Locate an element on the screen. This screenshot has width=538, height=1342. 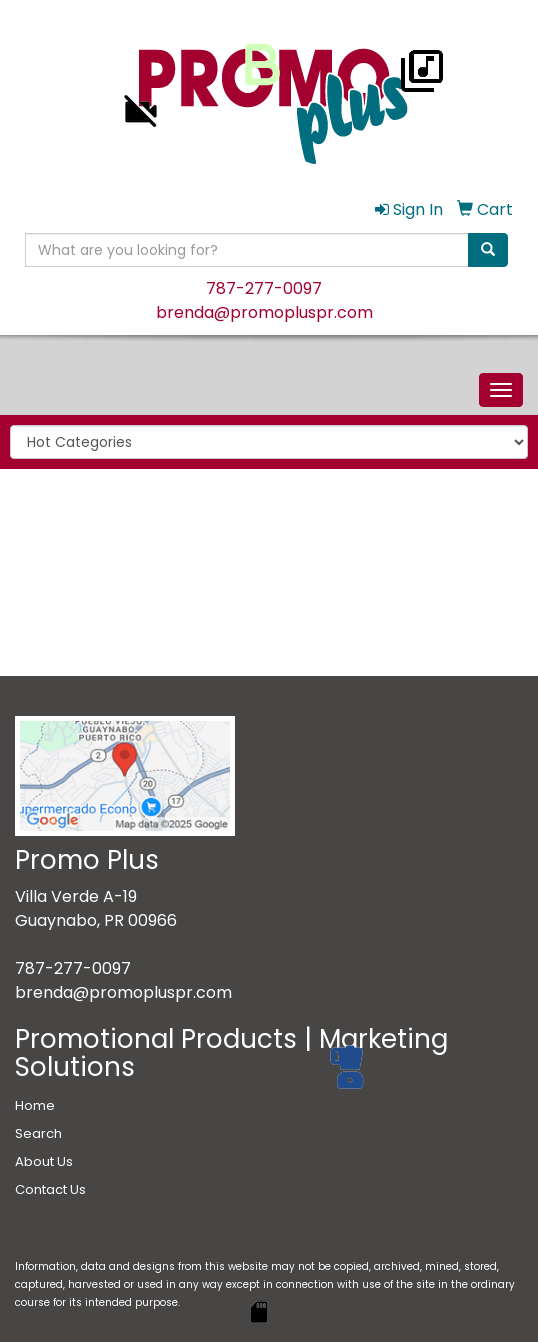
access external storage or sd card is located at coordinates (259, 1312).